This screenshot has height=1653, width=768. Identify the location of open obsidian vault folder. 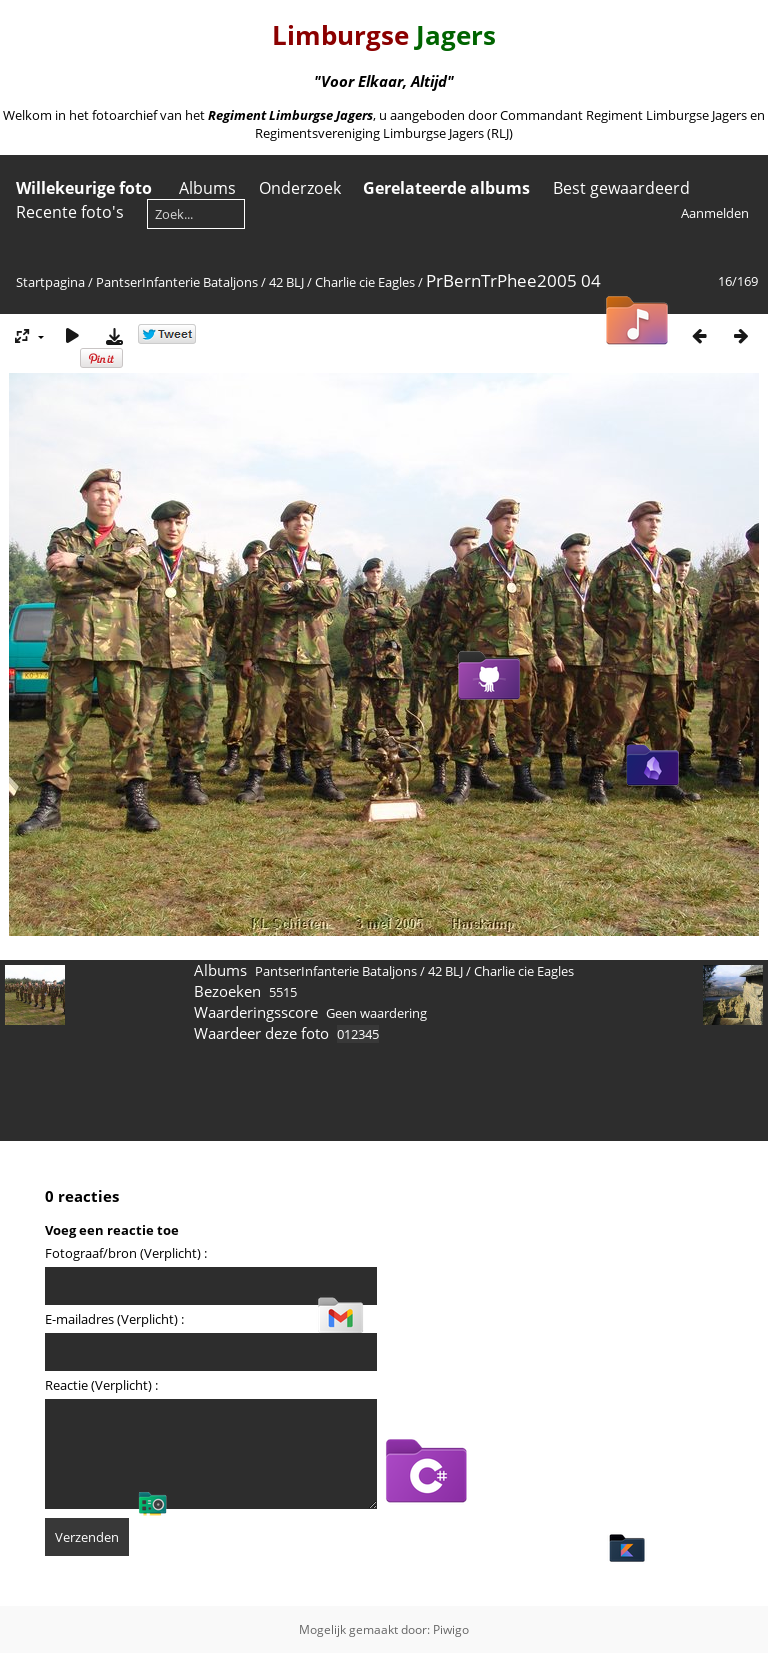
(652, 766).